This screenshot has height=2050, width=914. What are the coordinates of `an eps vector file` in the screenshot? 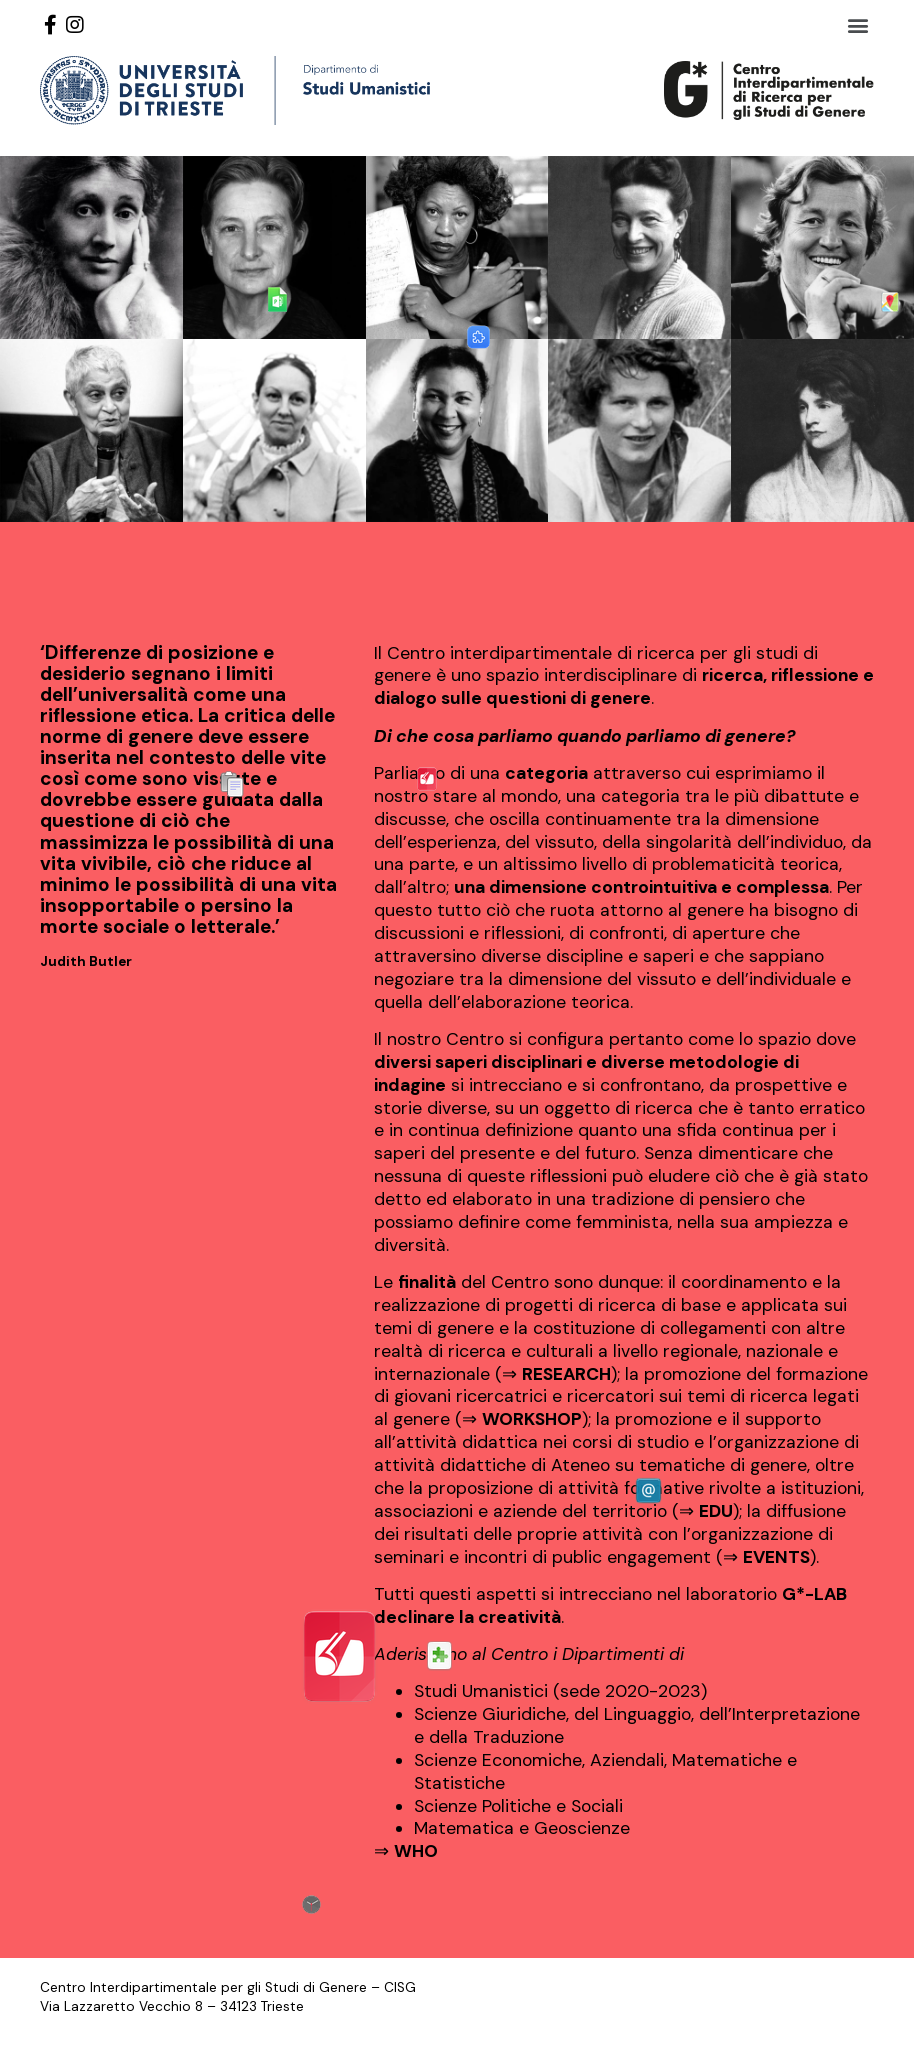 It's located at (427, 779).